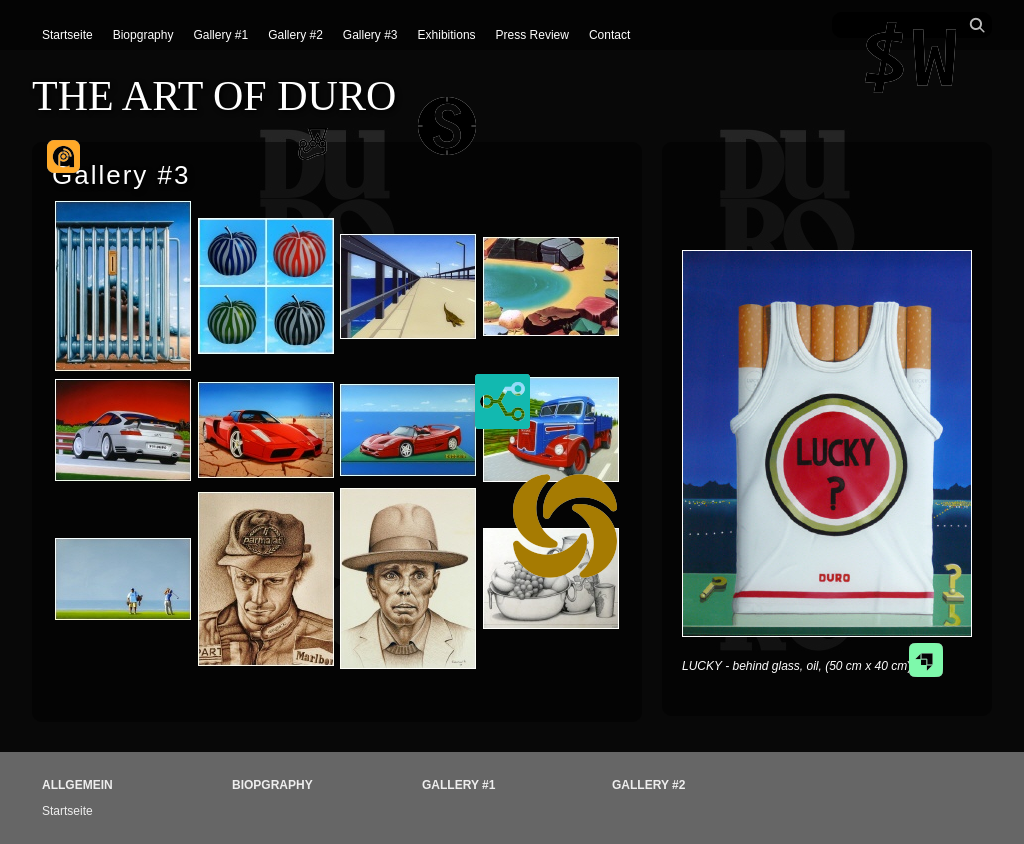 The height and width of the screenshot is (844, 1024). Describe the element at coordinates (313, 144) in the screenshot. I see `jest testing framework logo` at that location.